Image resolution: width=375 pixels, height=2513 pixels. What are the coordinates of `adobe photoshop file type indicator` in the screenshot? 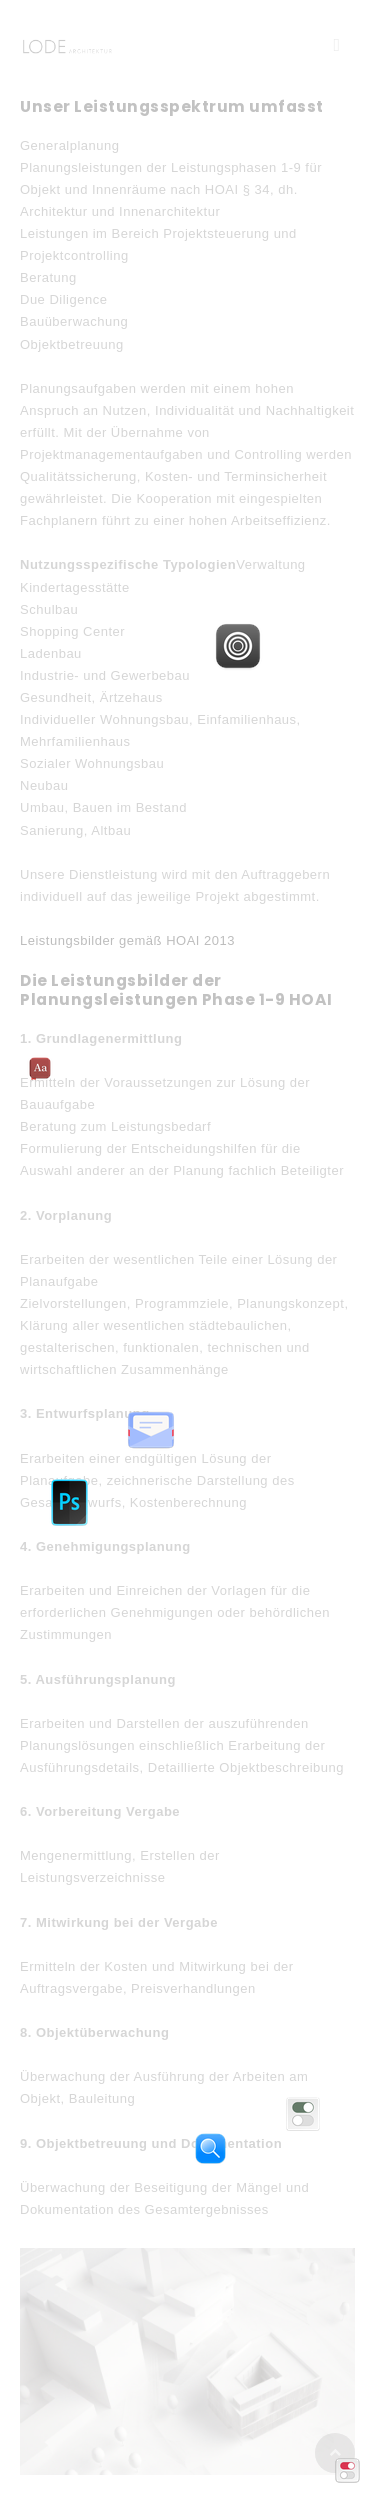 It's located at (69, 1502).